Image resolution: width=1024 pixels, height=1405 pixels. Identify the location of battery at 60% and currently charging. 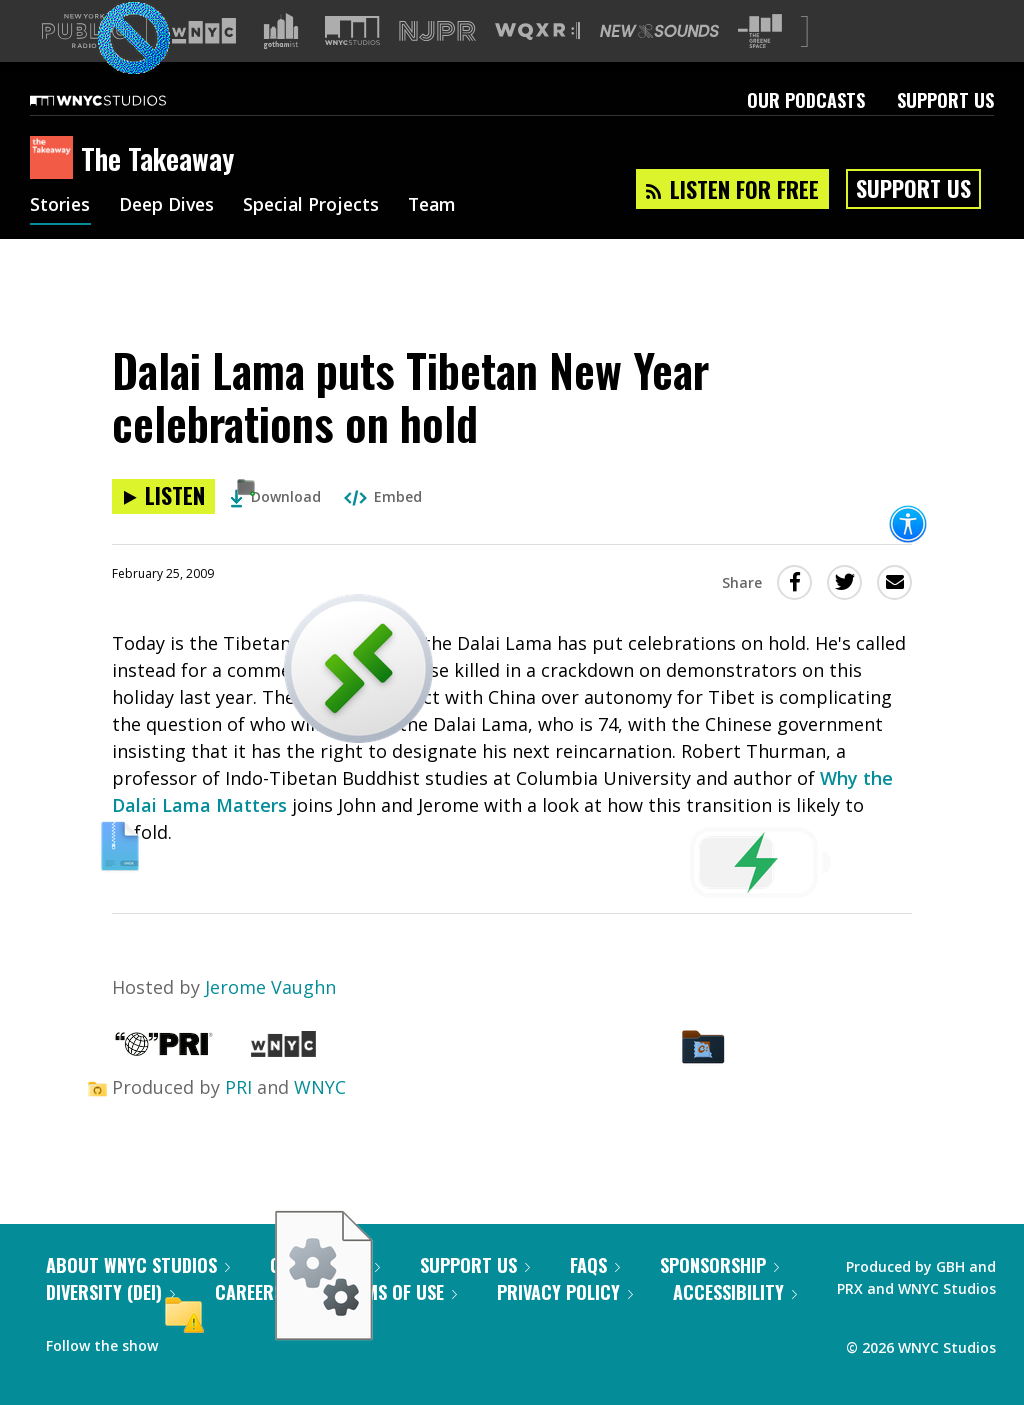
(760, 862).